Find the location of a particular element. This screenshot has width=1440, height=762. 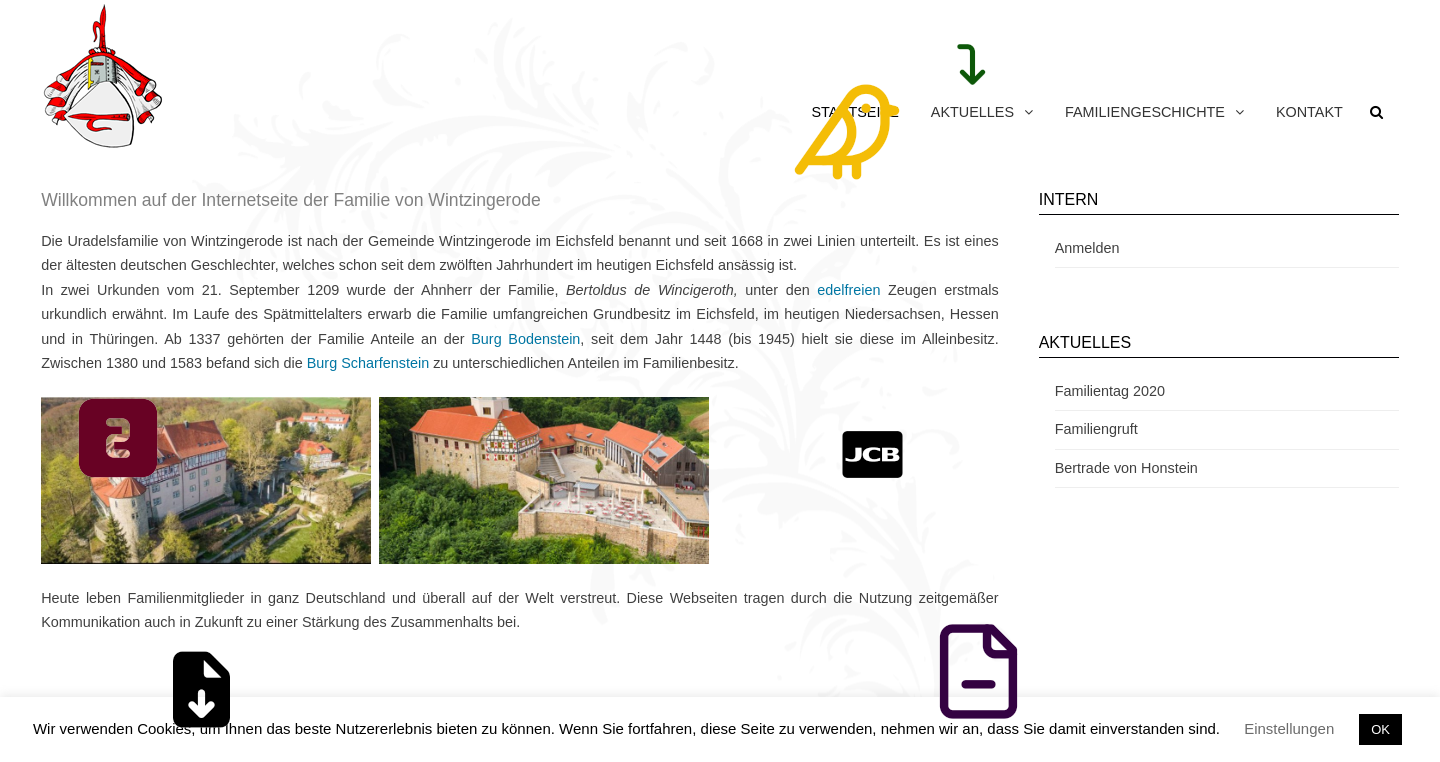

pay with JCB credit card is located at coordinates (872, 454).